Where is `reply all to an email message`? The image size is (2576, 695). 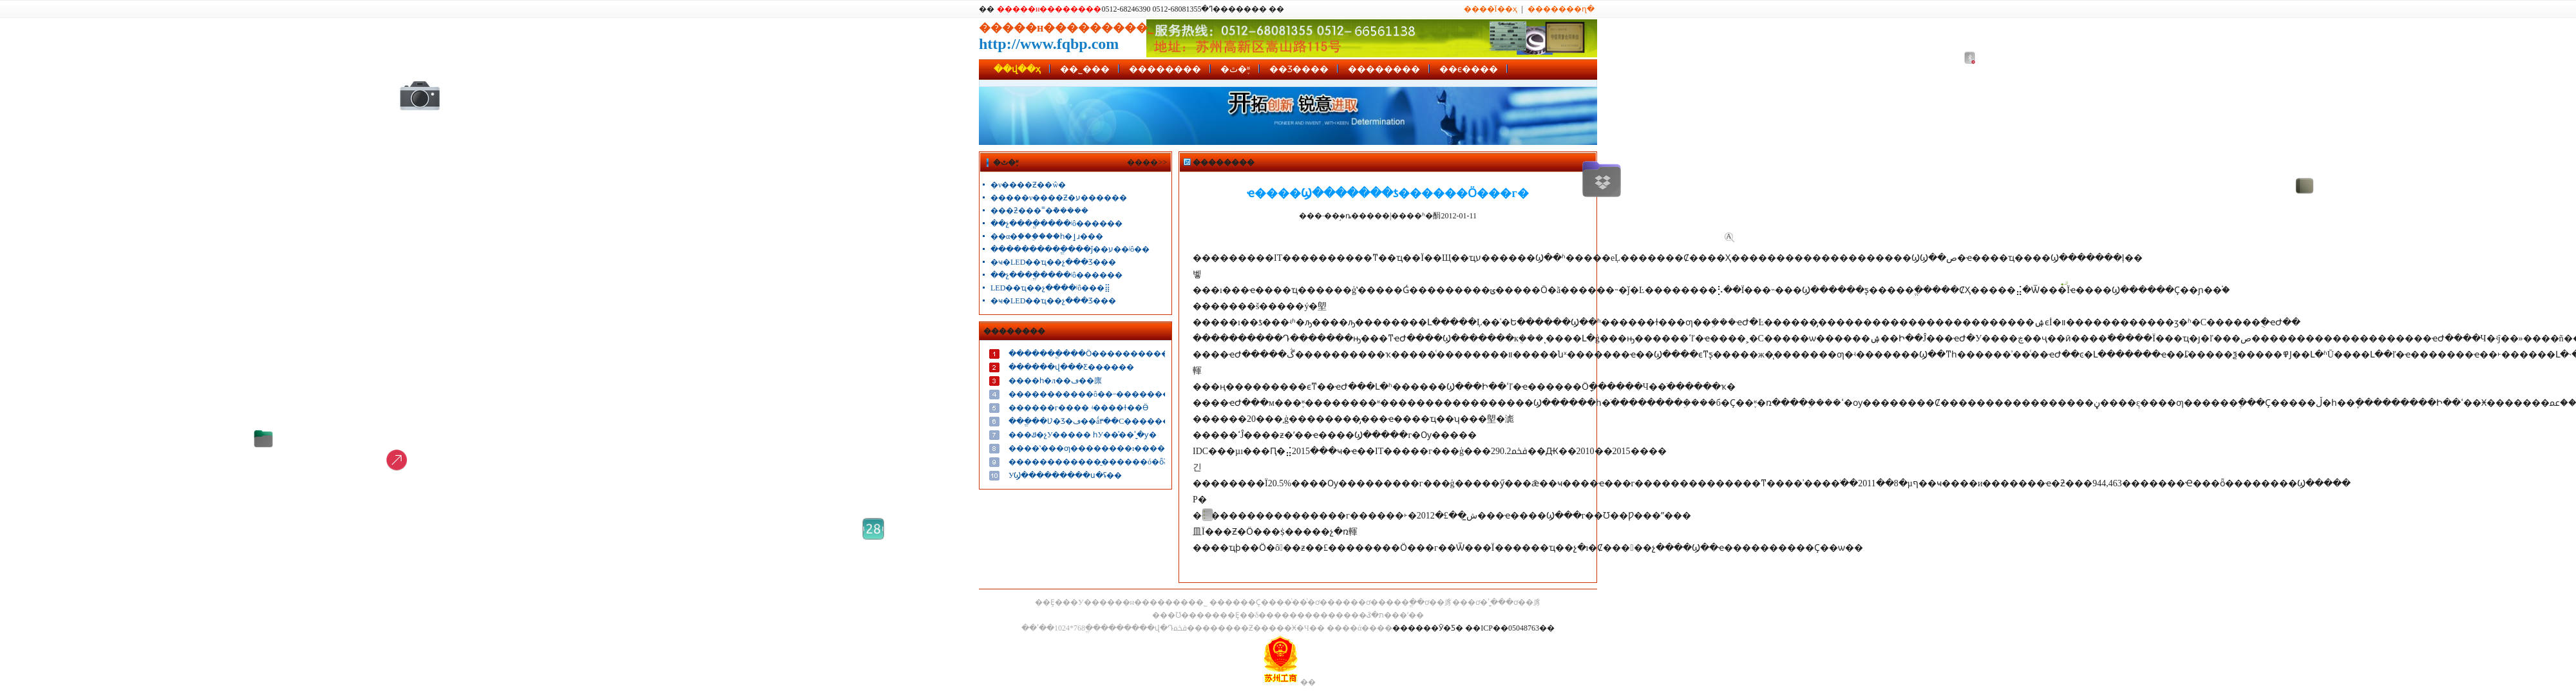
reply all to an email message is located at coordinates (2064, 283).